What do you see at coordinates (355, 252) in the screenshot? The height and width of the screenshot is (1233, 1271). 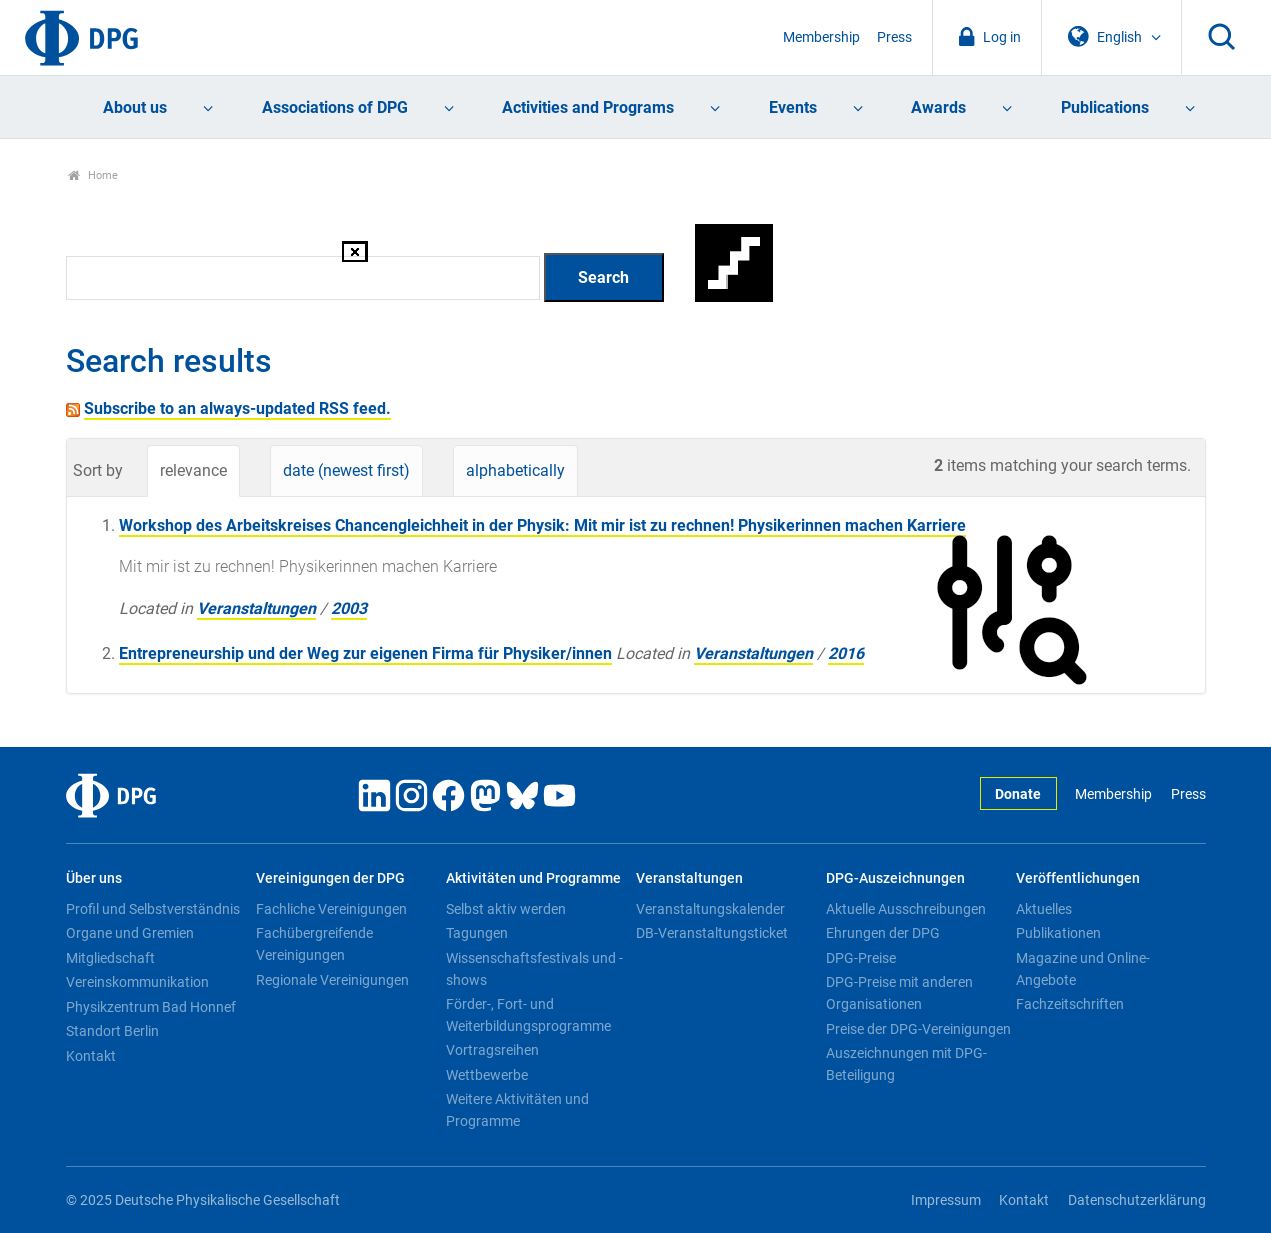 I see `cancel or close a presentation` at bounding box center [355, 252].